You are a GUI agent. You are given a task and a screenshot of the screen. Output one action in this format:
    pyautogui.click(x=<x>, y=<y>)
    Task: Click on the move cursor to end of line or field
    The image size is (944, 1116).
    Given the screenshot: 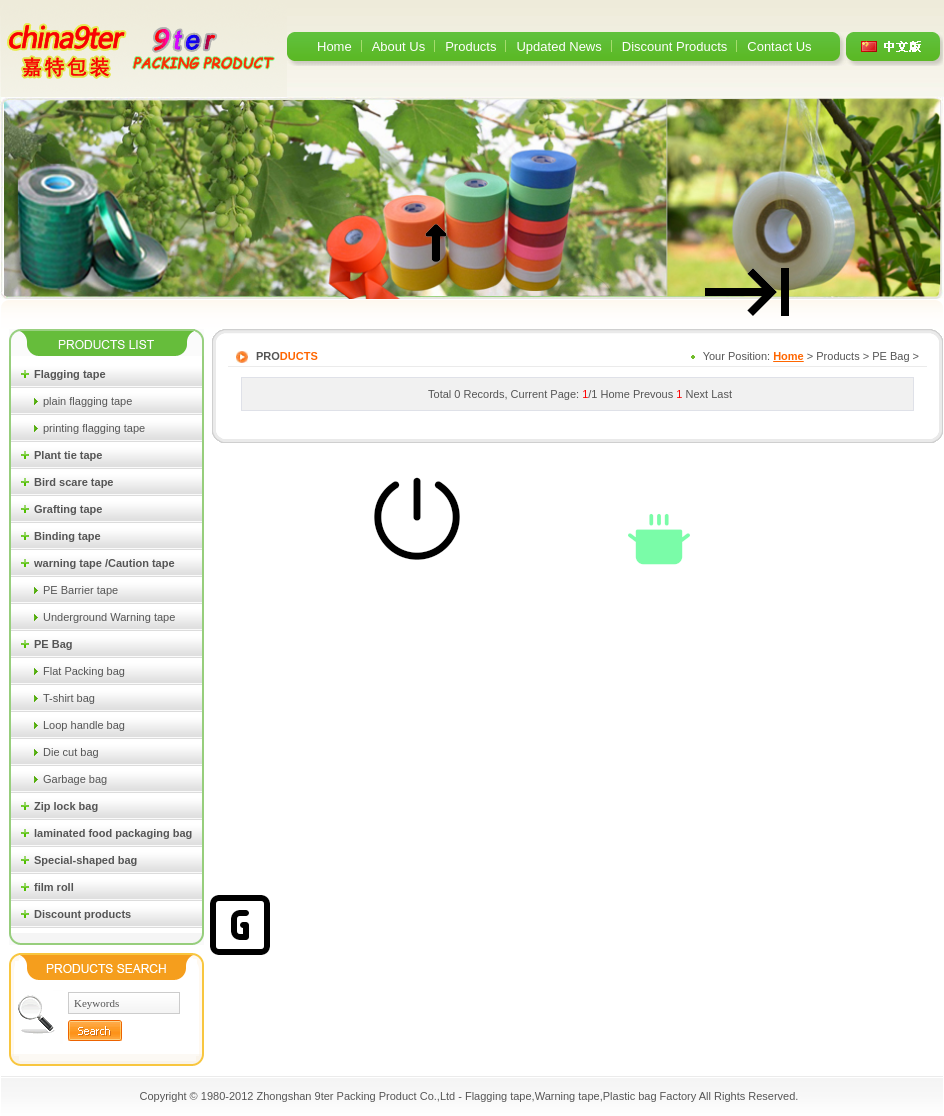 What is the action you would take?
    pyautogui.click(x=749, y=292)
    